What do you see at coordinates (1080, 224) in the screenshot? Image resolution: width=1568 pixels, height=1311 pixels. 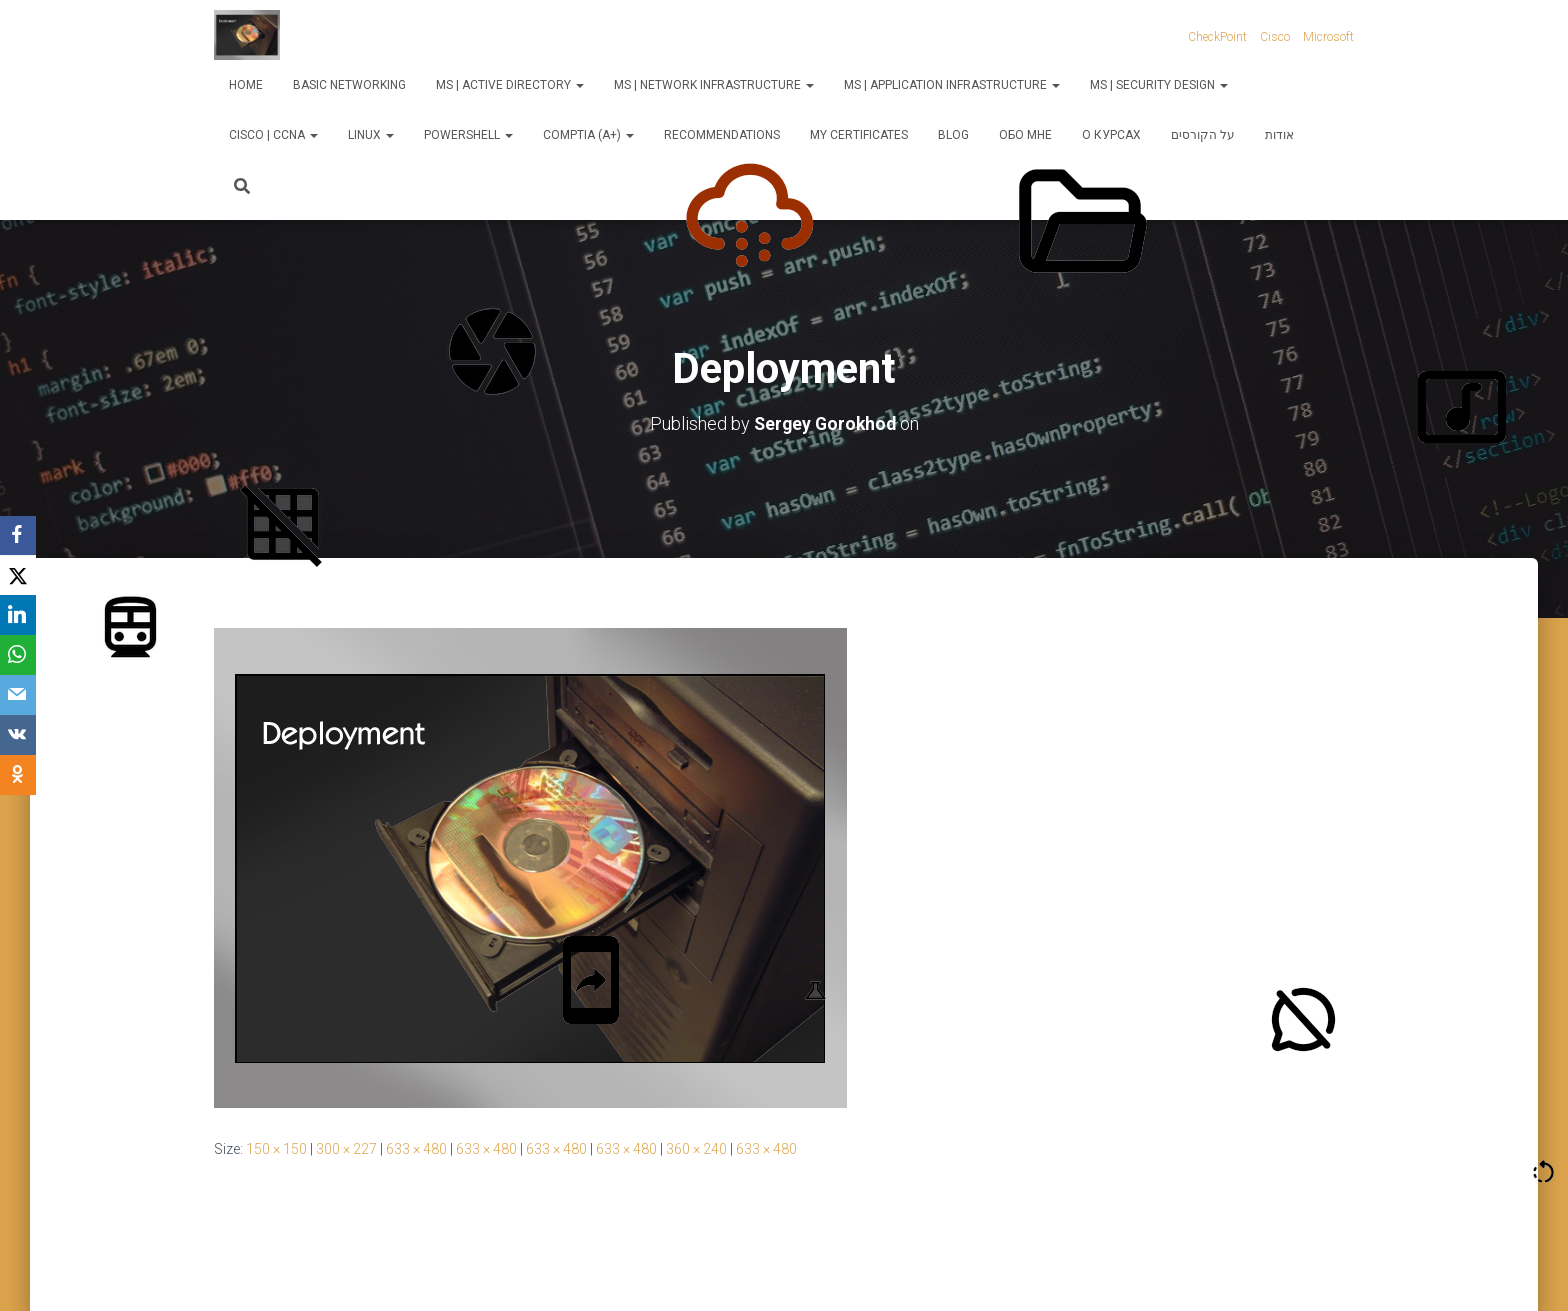 I see `open folder to view contents` at bounding box center [1080, 224].